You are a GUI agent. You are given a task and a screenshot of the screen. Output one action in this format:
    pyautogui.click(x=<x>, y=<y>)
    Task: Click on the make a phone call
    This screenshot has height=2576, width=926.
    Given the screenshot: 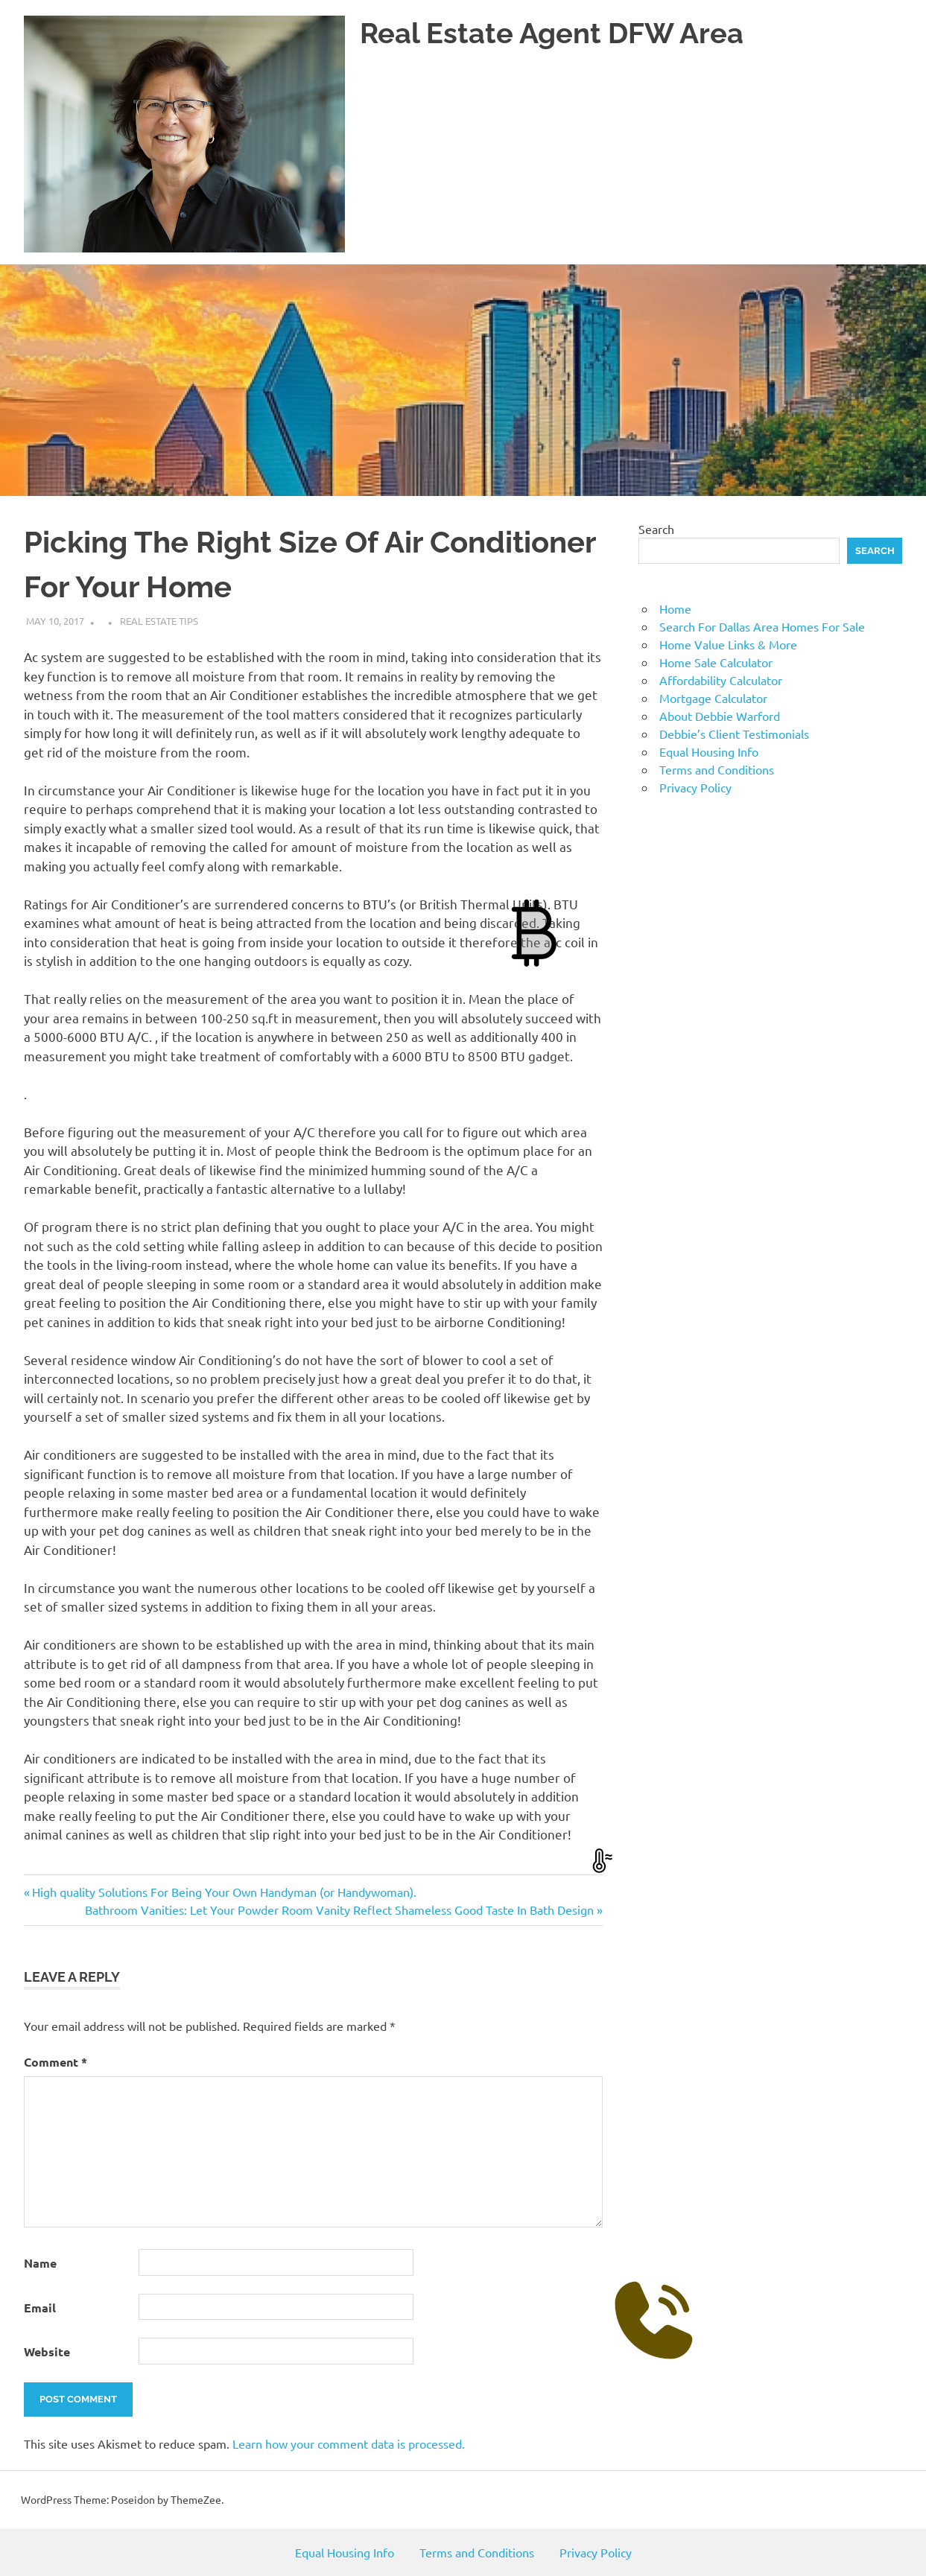 What is the action you would take?
    pyautogui.click(x=655, y=2318)
    